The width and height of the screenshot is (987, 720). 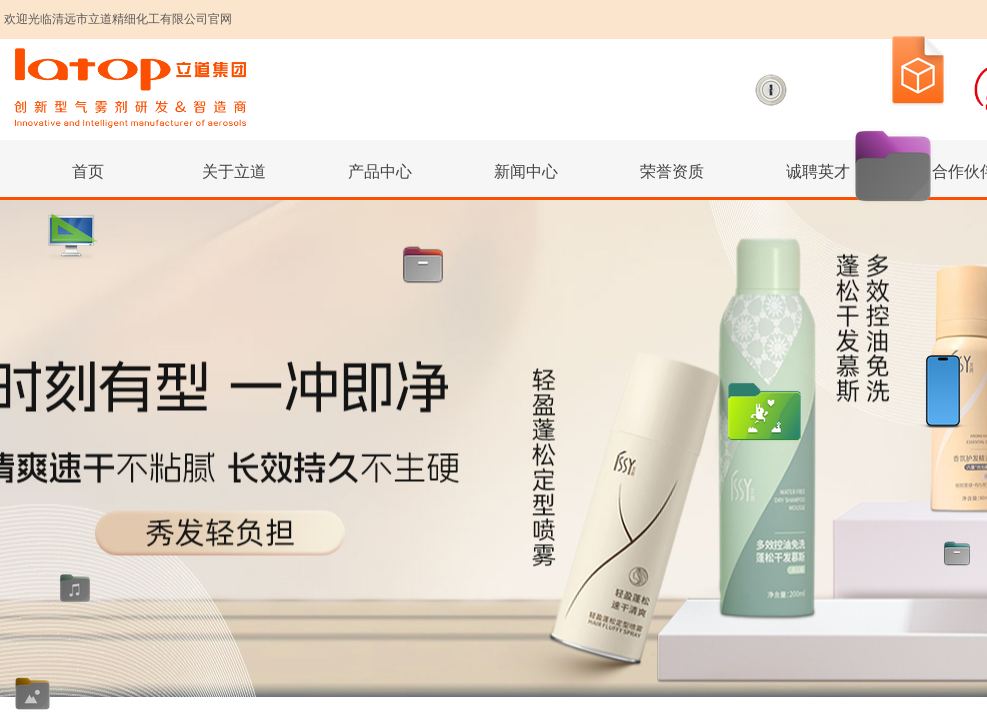 I want to click on access display settings, so click(x=72, y=235).